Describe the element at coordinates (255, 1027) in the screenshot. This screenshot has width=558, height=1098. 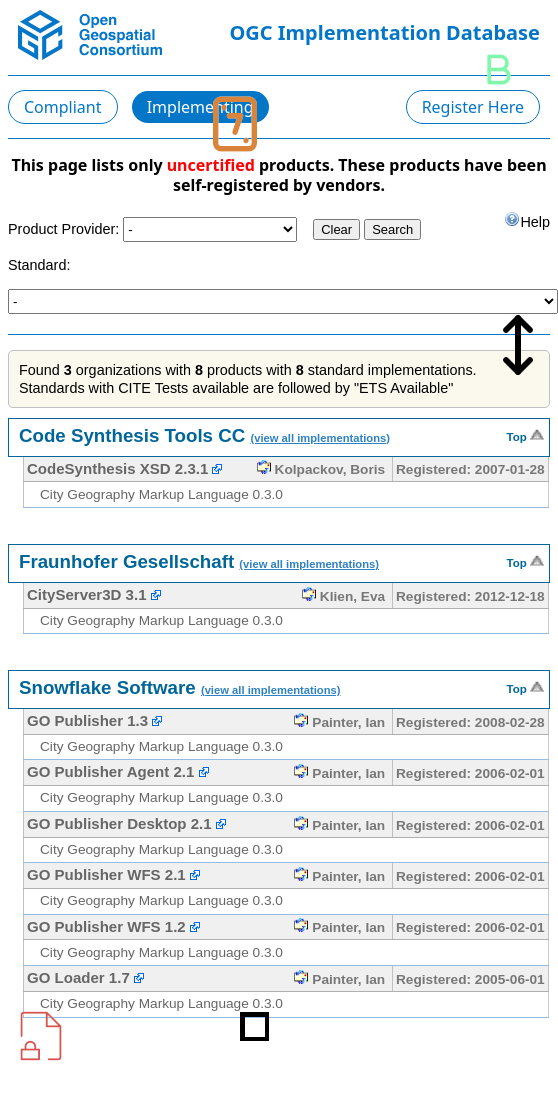
I see `stop media playback` at that location.